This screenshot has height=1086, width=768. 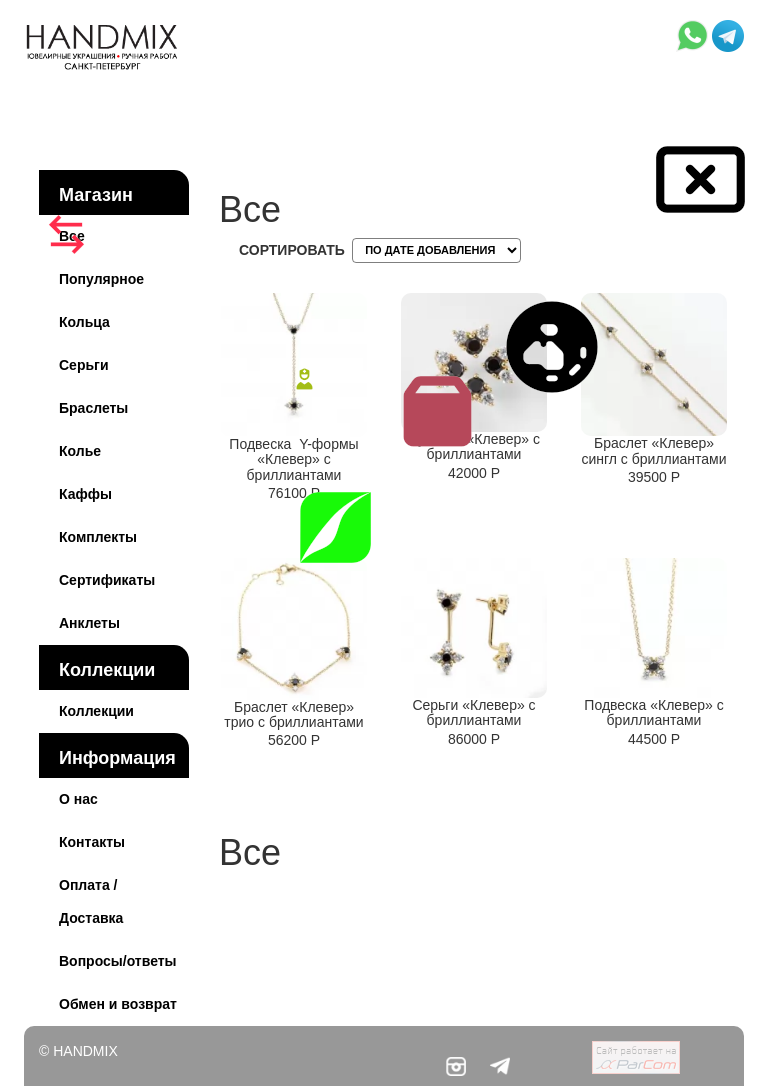 I want to click on select oceania or australia/pacific region, so click(x=552, y=347).